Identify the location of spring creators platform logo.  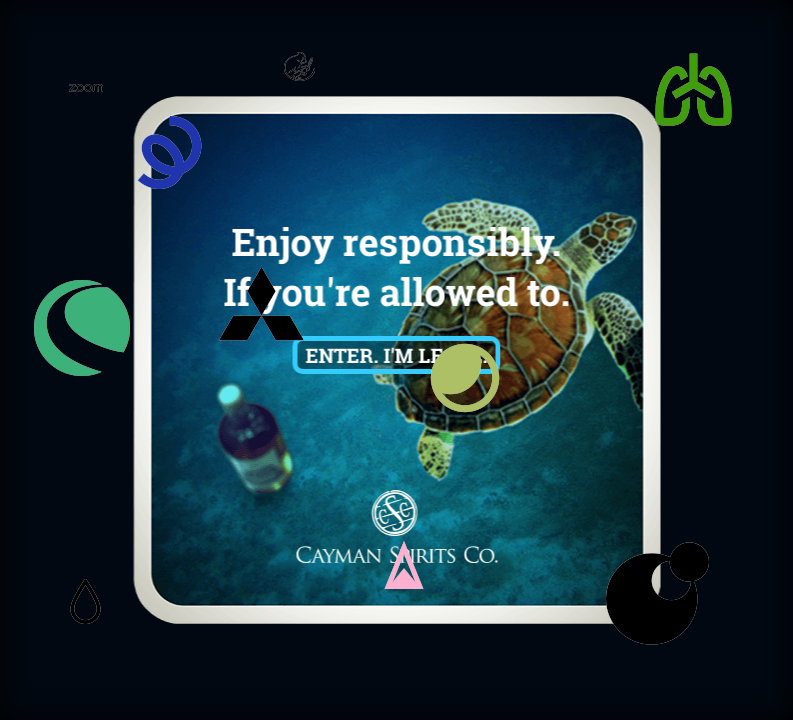
(169, 152).